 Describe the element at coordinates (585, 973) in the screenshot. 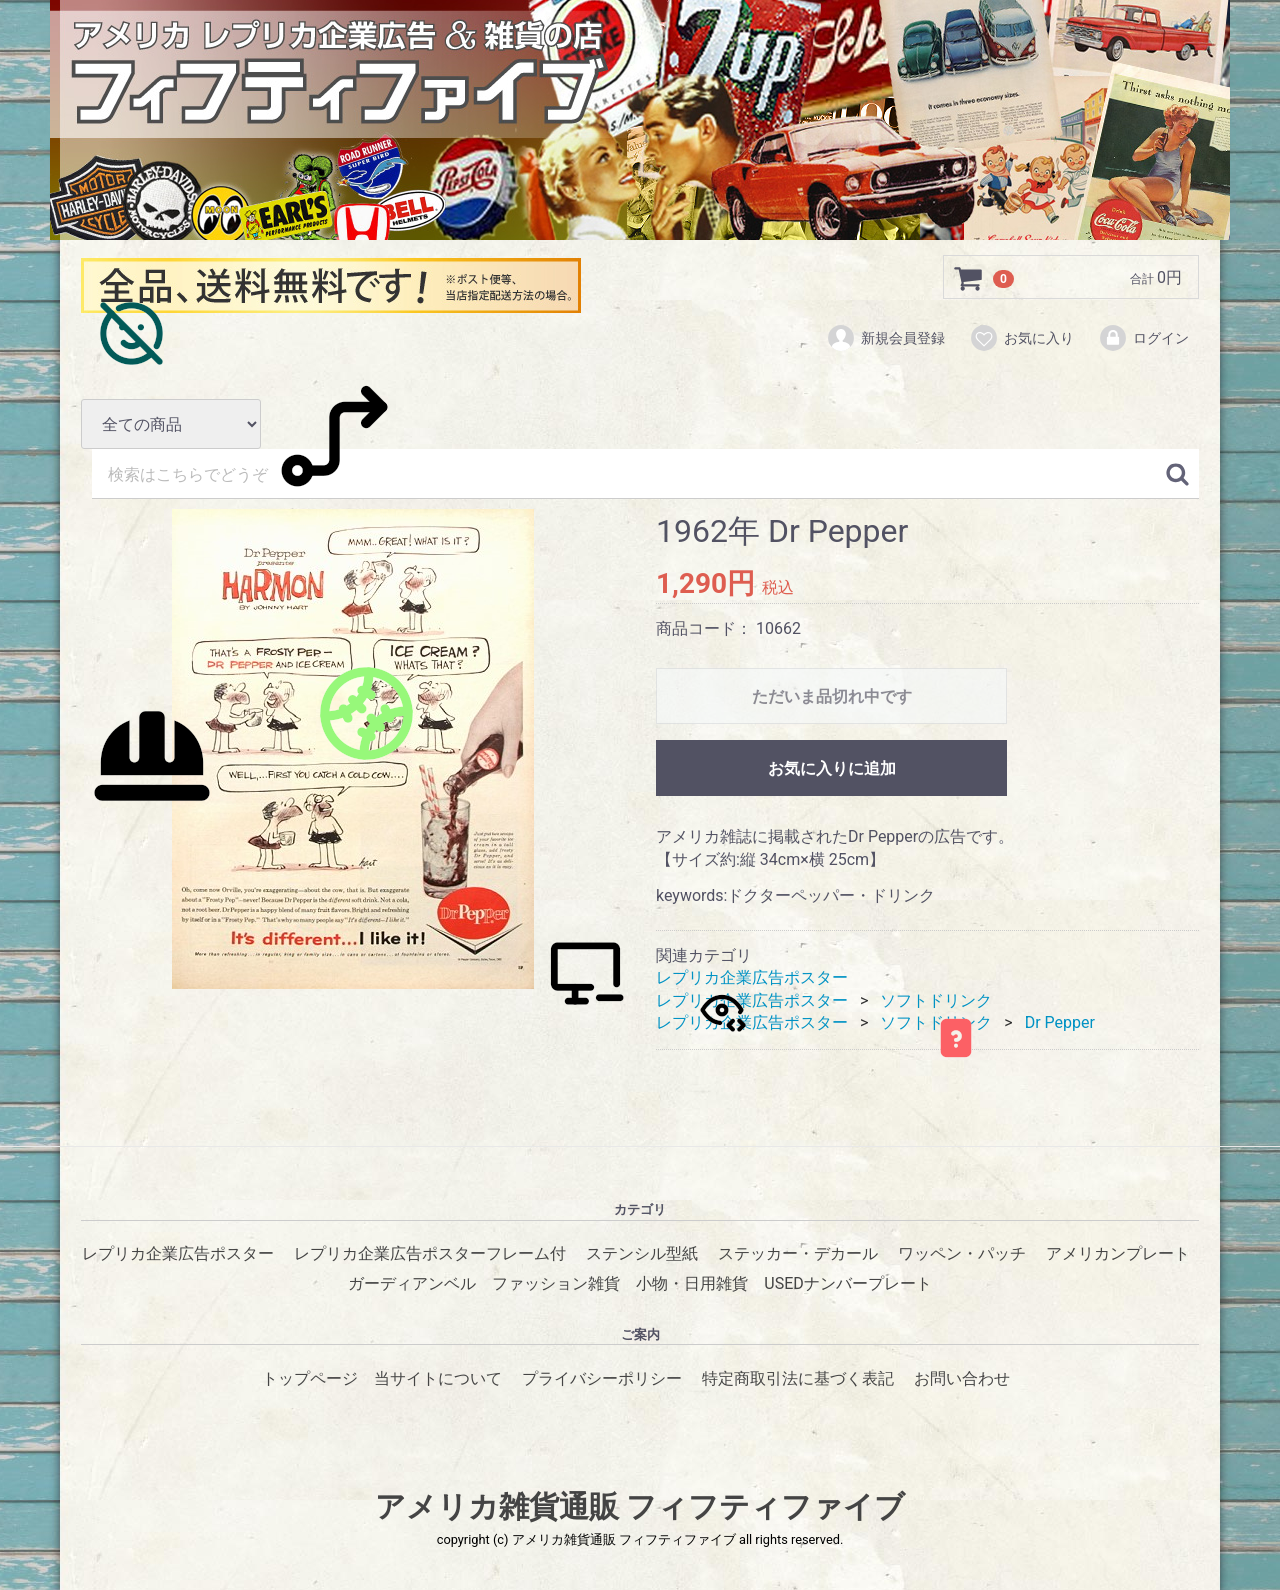

I see `remove a desktop device from your account` at that location.